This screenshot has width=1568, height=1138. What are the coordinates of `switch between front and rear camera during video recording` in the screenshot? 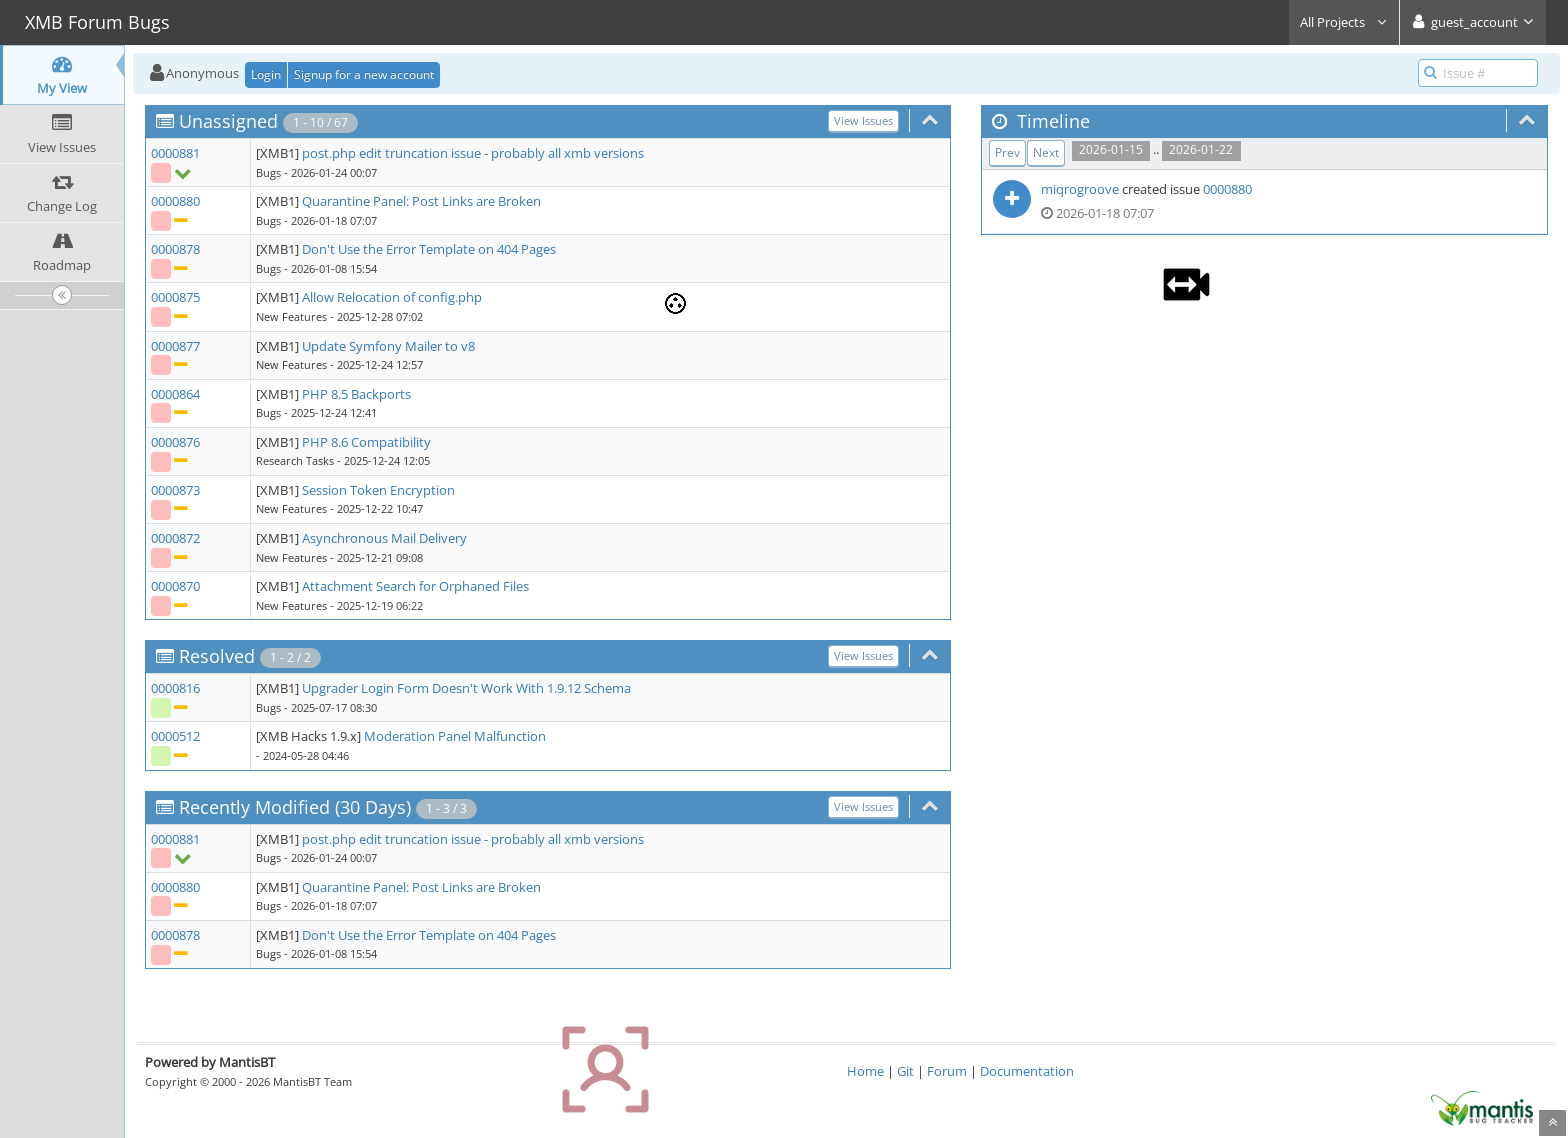 It's located at (1186, 284).